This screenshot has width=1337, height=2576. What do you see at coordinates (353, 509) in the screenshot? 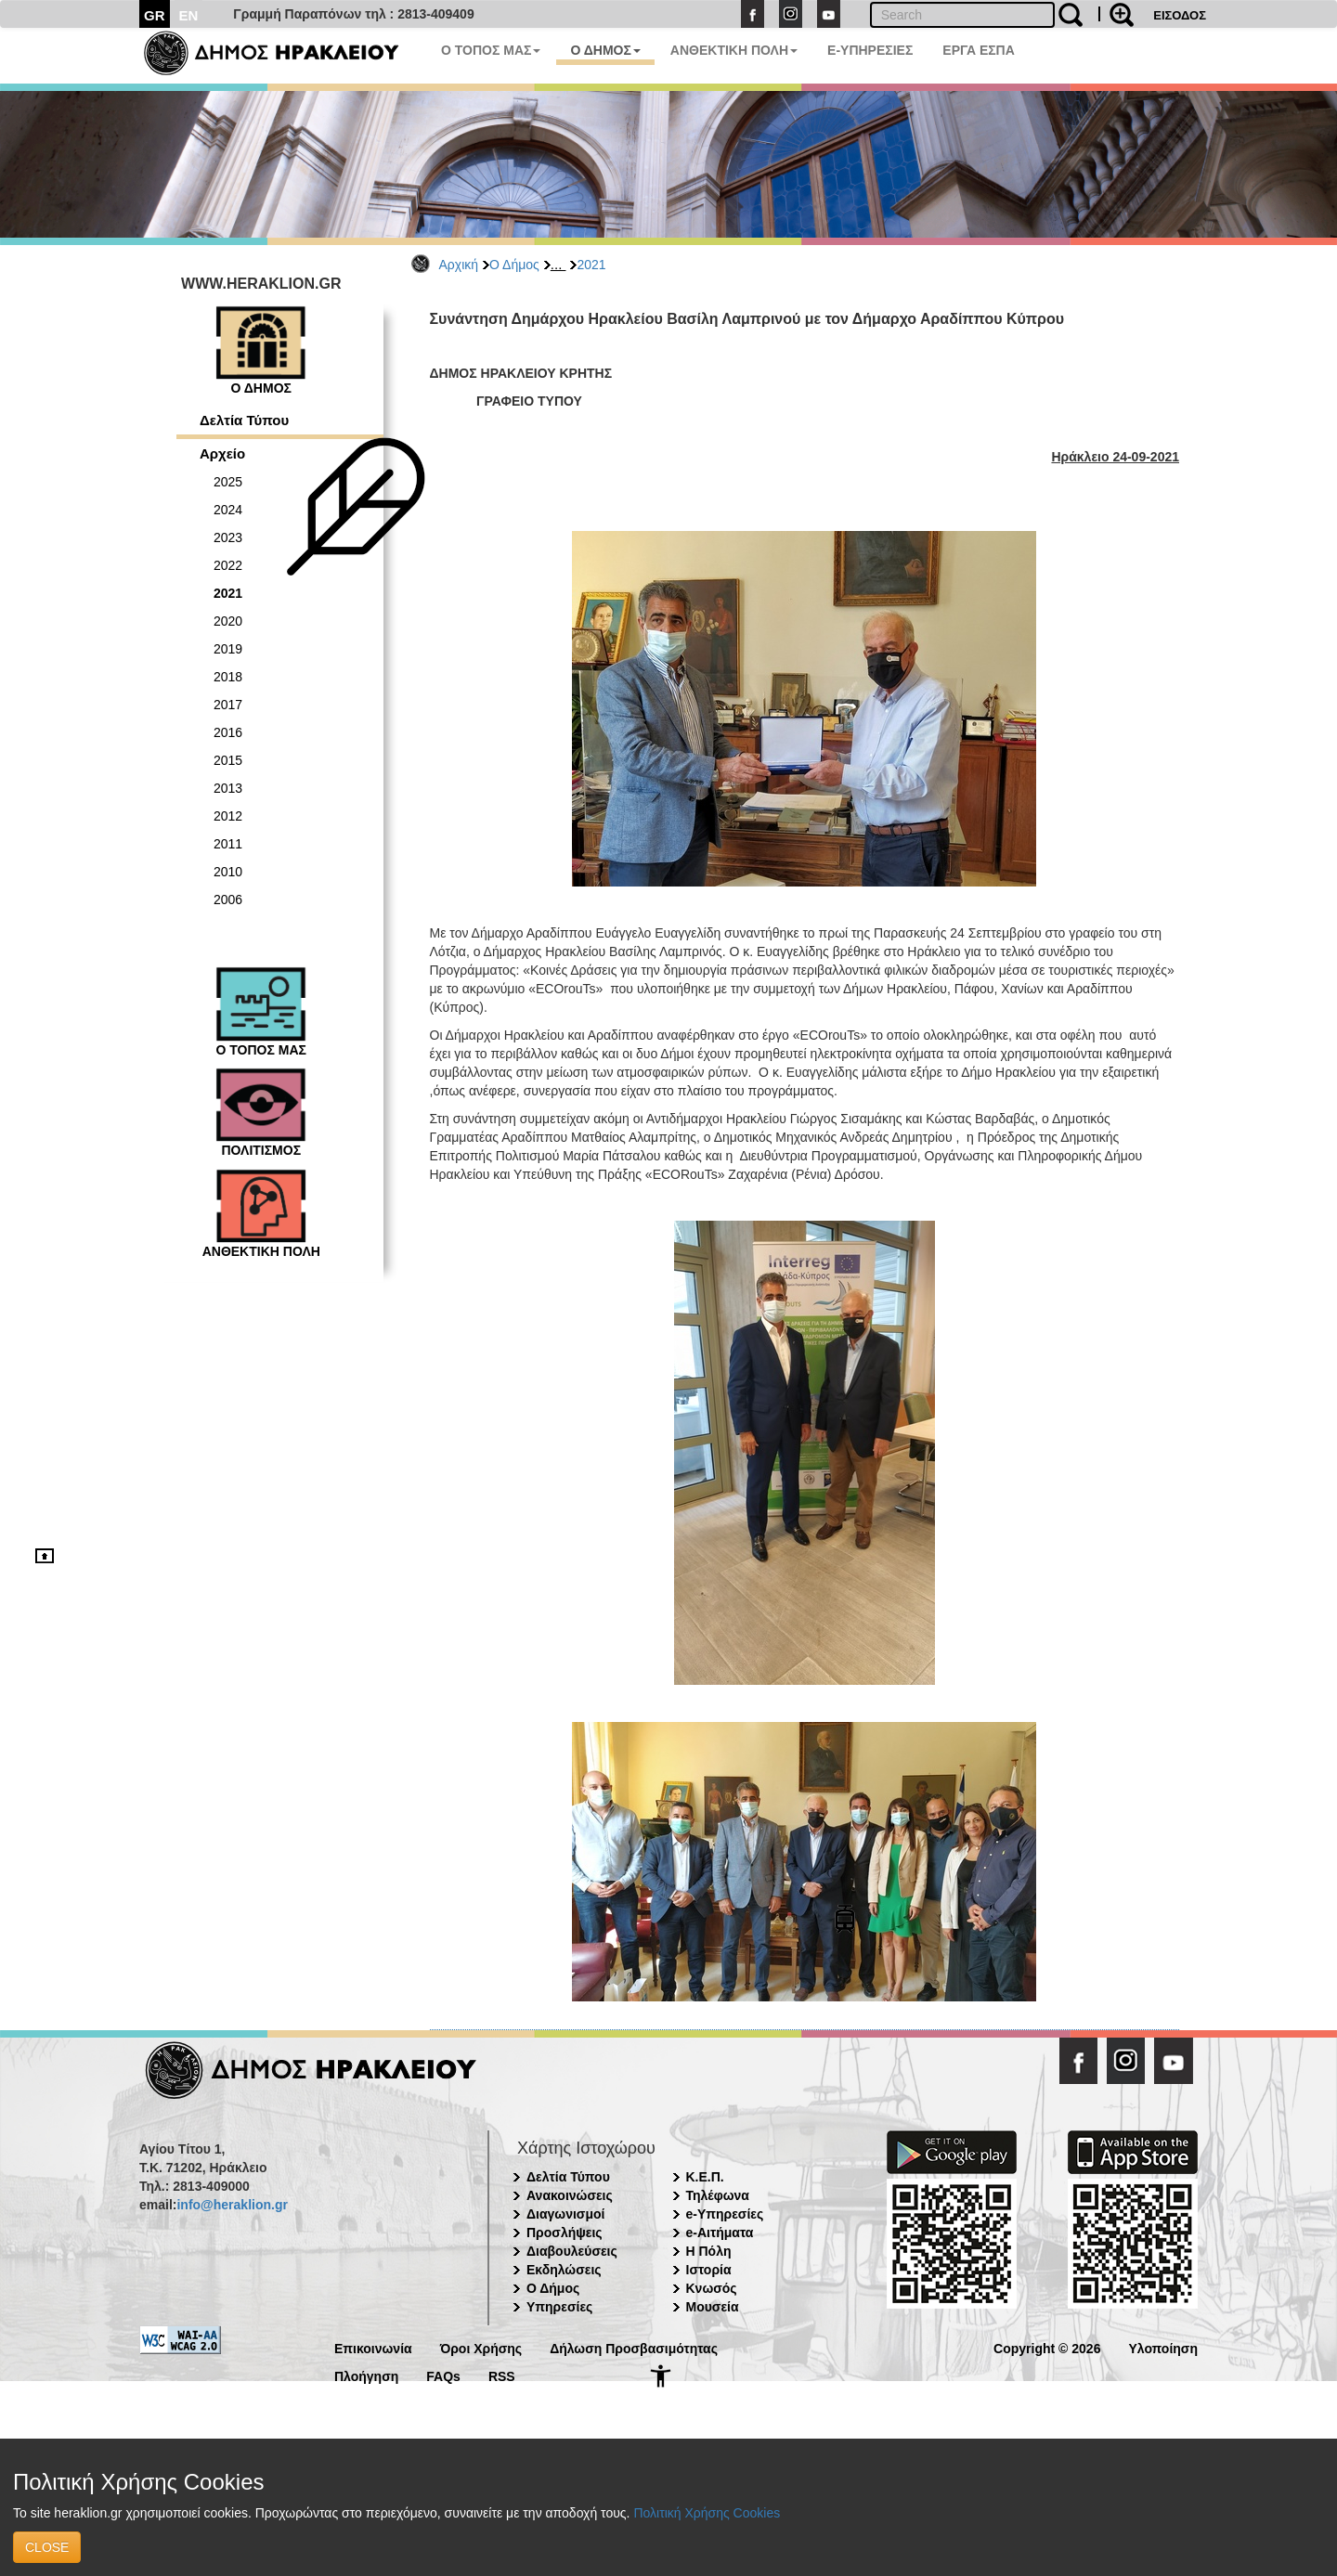
I see `compose a new message or note` at bounding box center [353, 509].